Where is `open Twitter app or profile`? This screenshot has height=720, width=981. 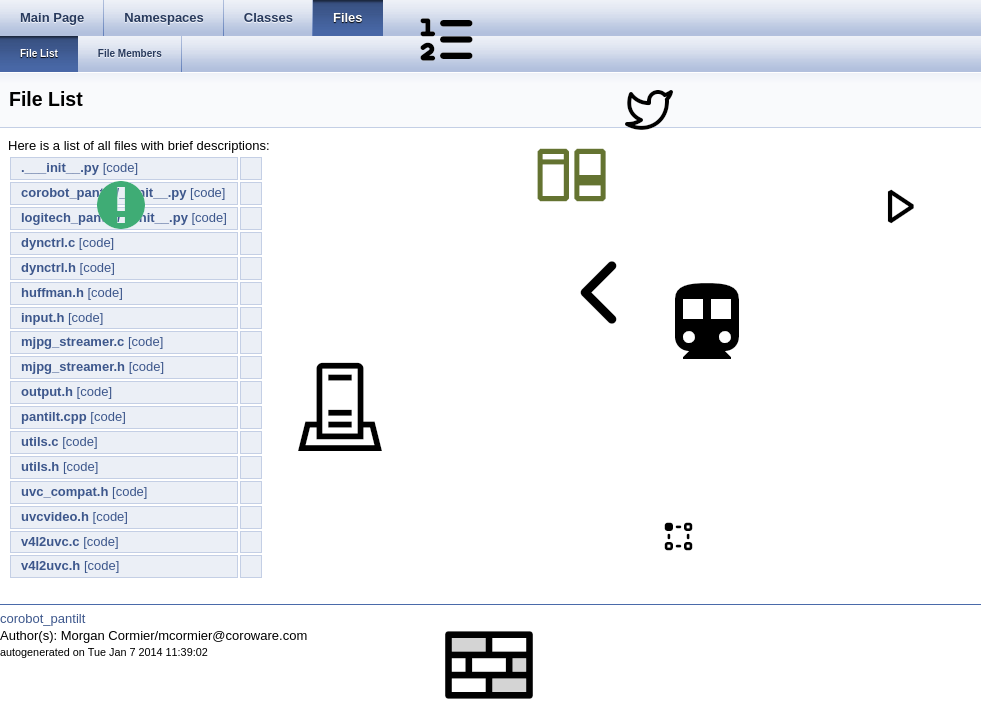
open Twitter app or profile is located at coordinates (649, 110).